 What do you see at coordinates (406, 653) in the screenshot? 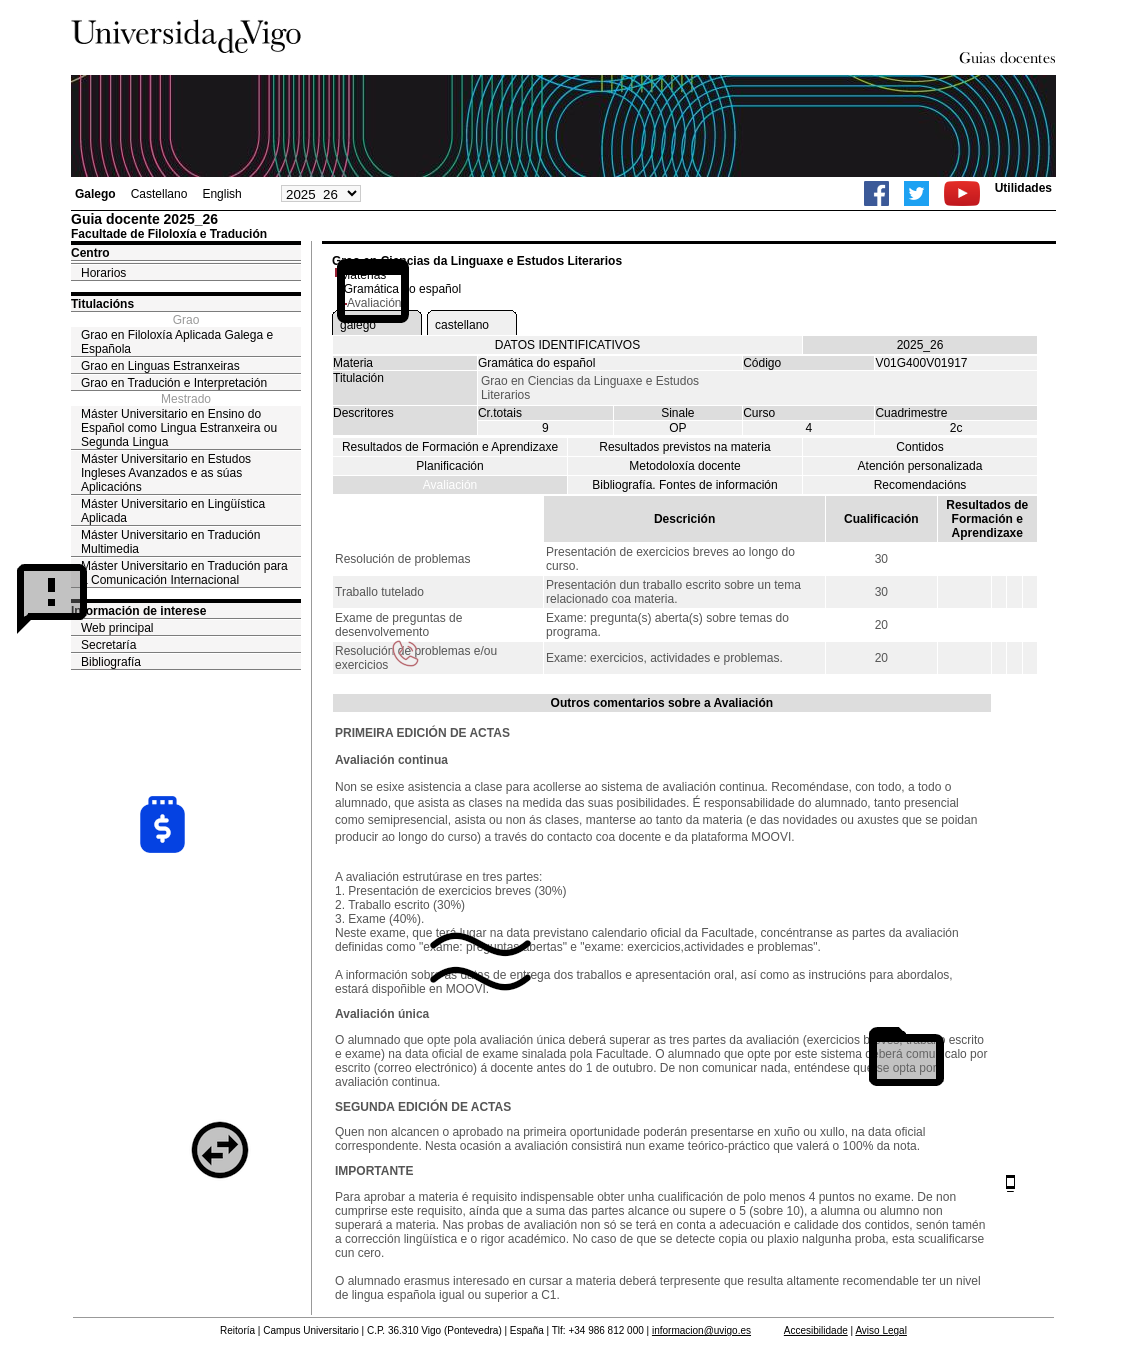
I see `make a phone call` at bounding box center [406, 653].